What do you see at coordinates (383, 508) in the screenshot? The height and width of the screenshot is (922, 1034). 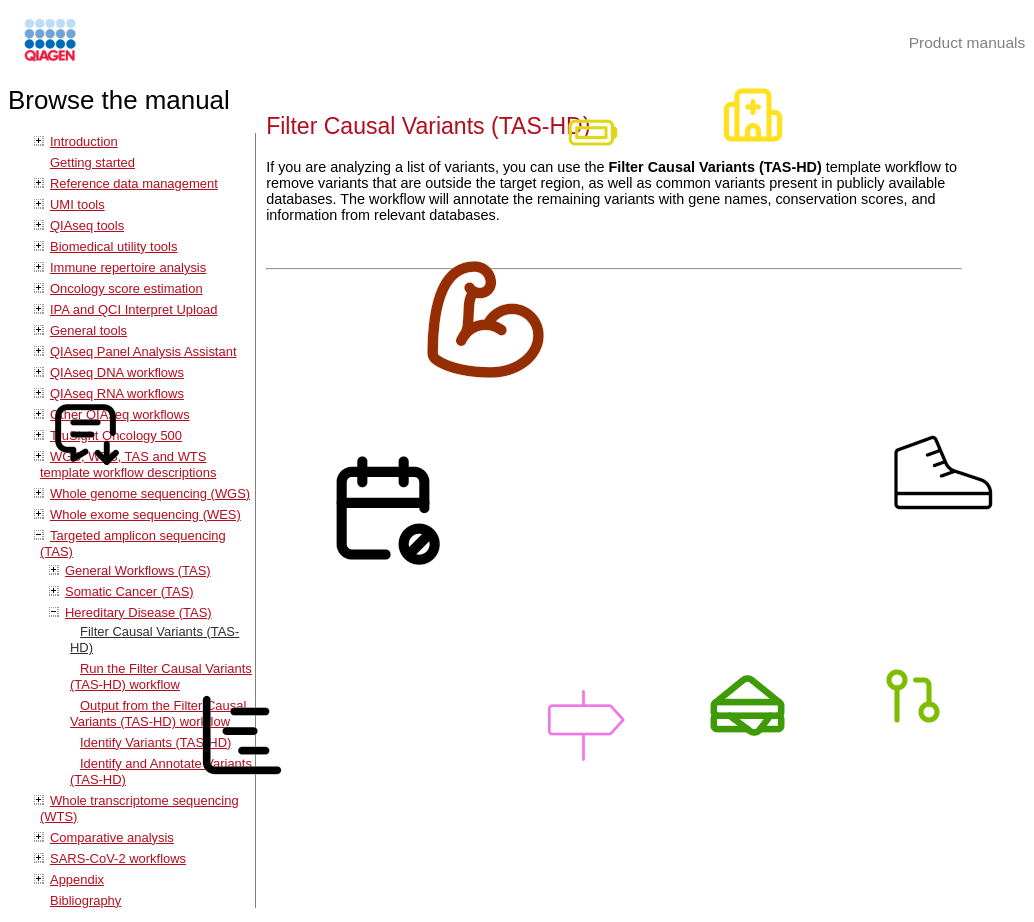 I see `cancel a scheduled event` at bounding box center [383, 508].